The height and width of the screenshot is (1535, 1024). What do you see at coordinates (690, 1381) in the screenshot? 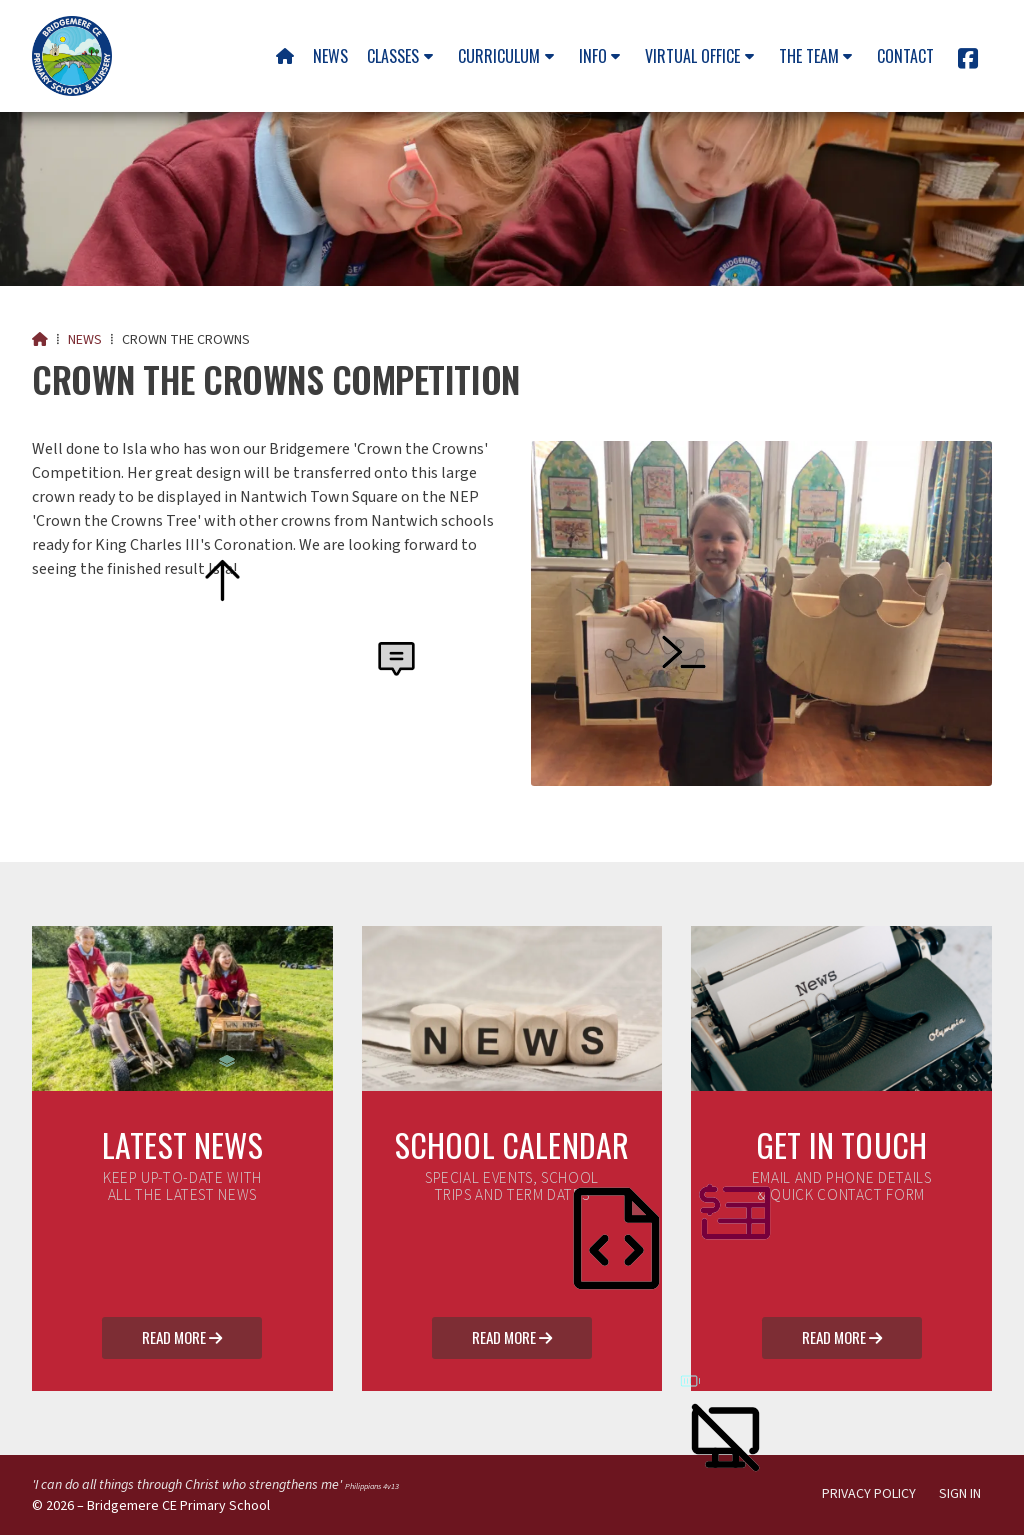
I see `indicates battery is well charged` at bounding box center [690, 1381].